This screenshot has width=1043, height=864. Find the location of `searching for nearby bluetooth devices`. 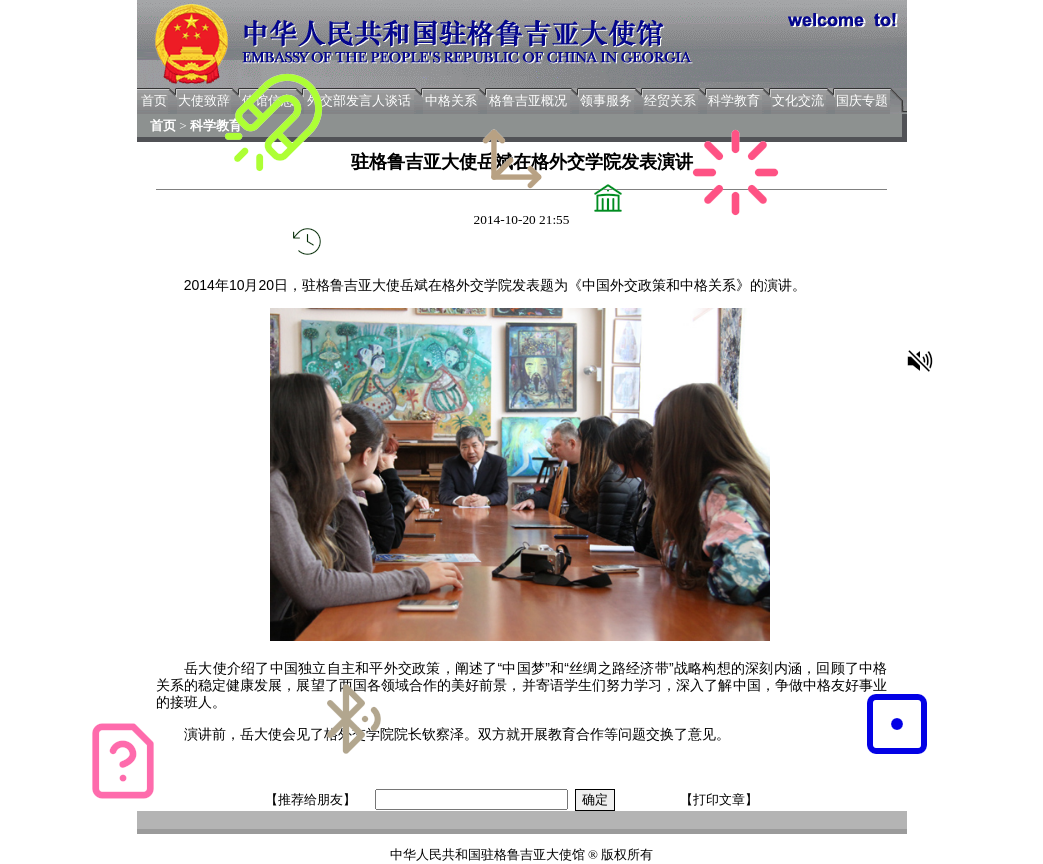

searching for nearby bluetooth devices is located at coordinates (346, 719).